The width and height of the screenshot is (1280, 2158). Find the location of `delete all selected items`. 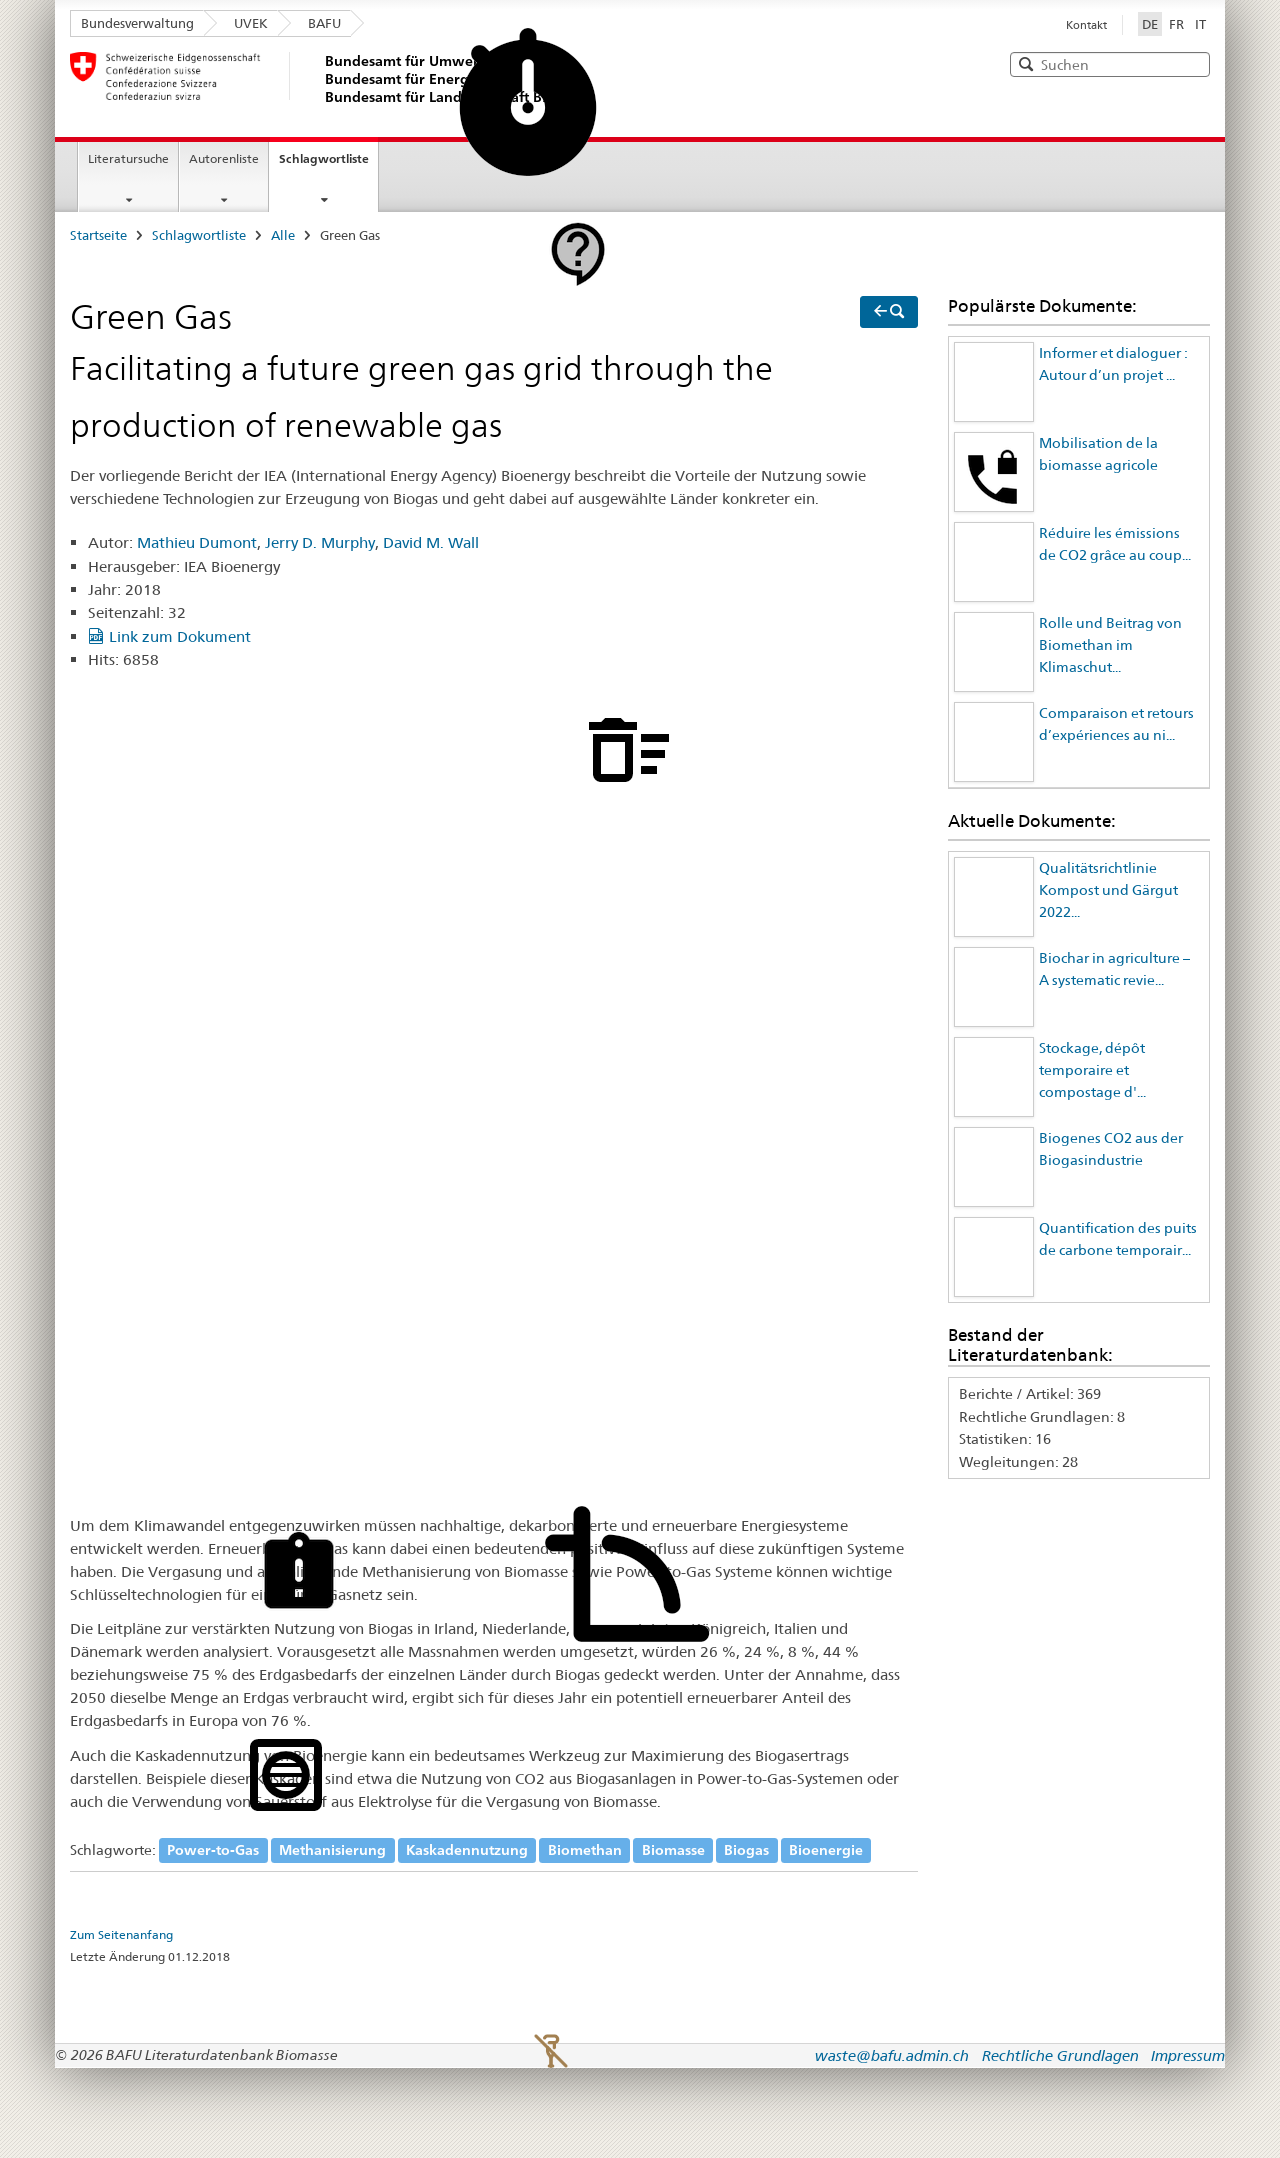

delete all selected items is located at coordinates (629, 750).